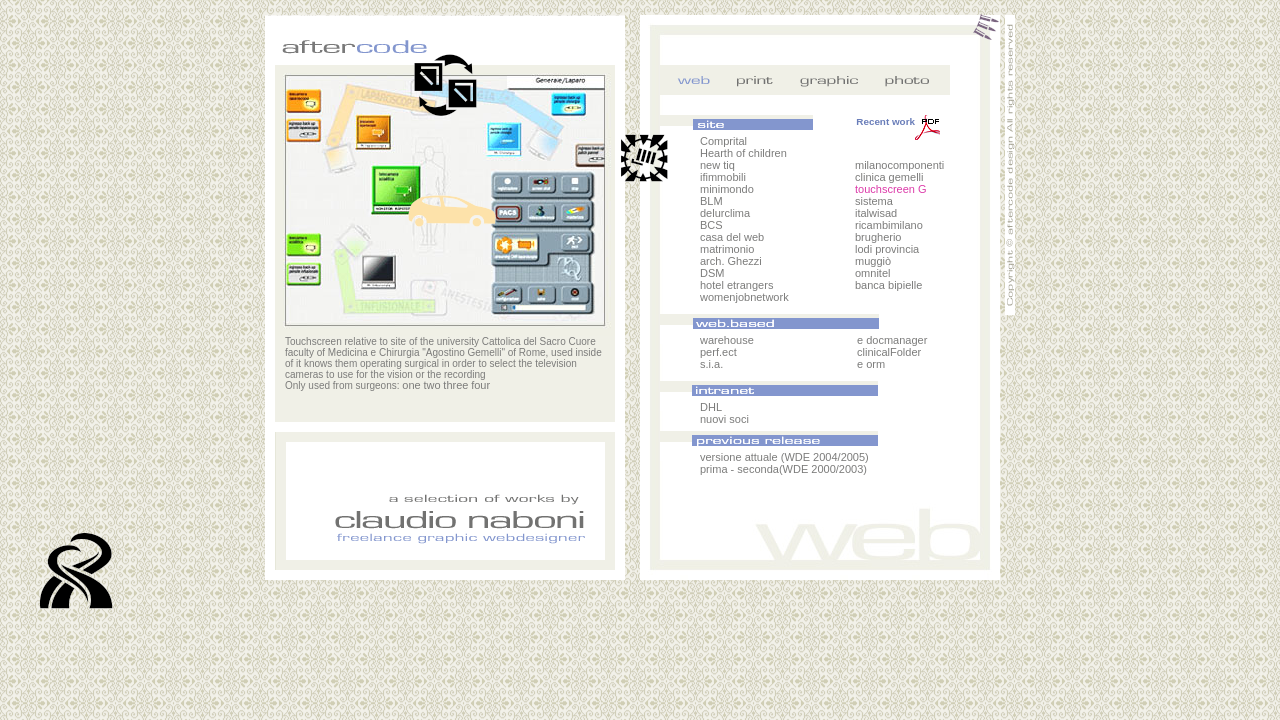 The image size is (1280, 720). Describe the element at coordinates (445, 85) in the screenshot. I see `initiate a trade or exchange between players` at that location.